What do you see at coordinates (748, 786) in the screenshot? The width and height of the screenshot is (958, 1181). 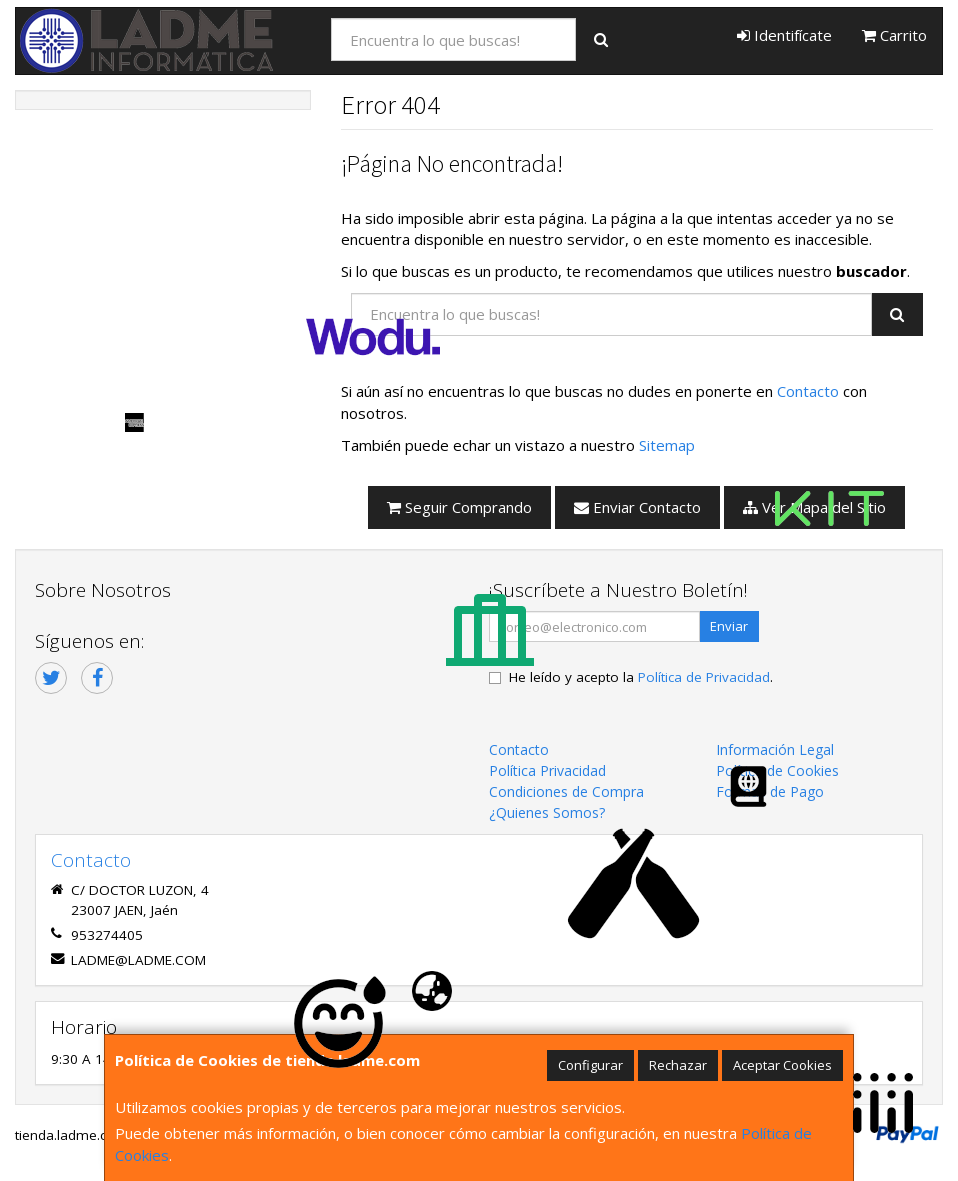 I see `access world atlas or geography resources` at bounding box center [748, 786].